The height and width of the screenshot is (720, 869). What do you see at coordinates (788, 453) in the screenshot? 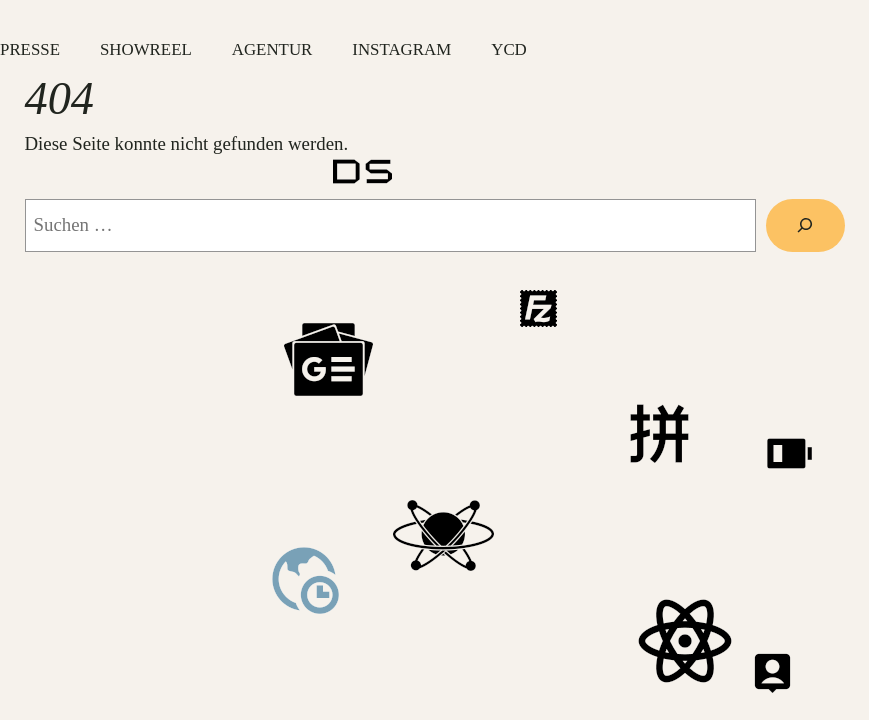
I see `indicates low battery status` at bounding box center [788, 453].